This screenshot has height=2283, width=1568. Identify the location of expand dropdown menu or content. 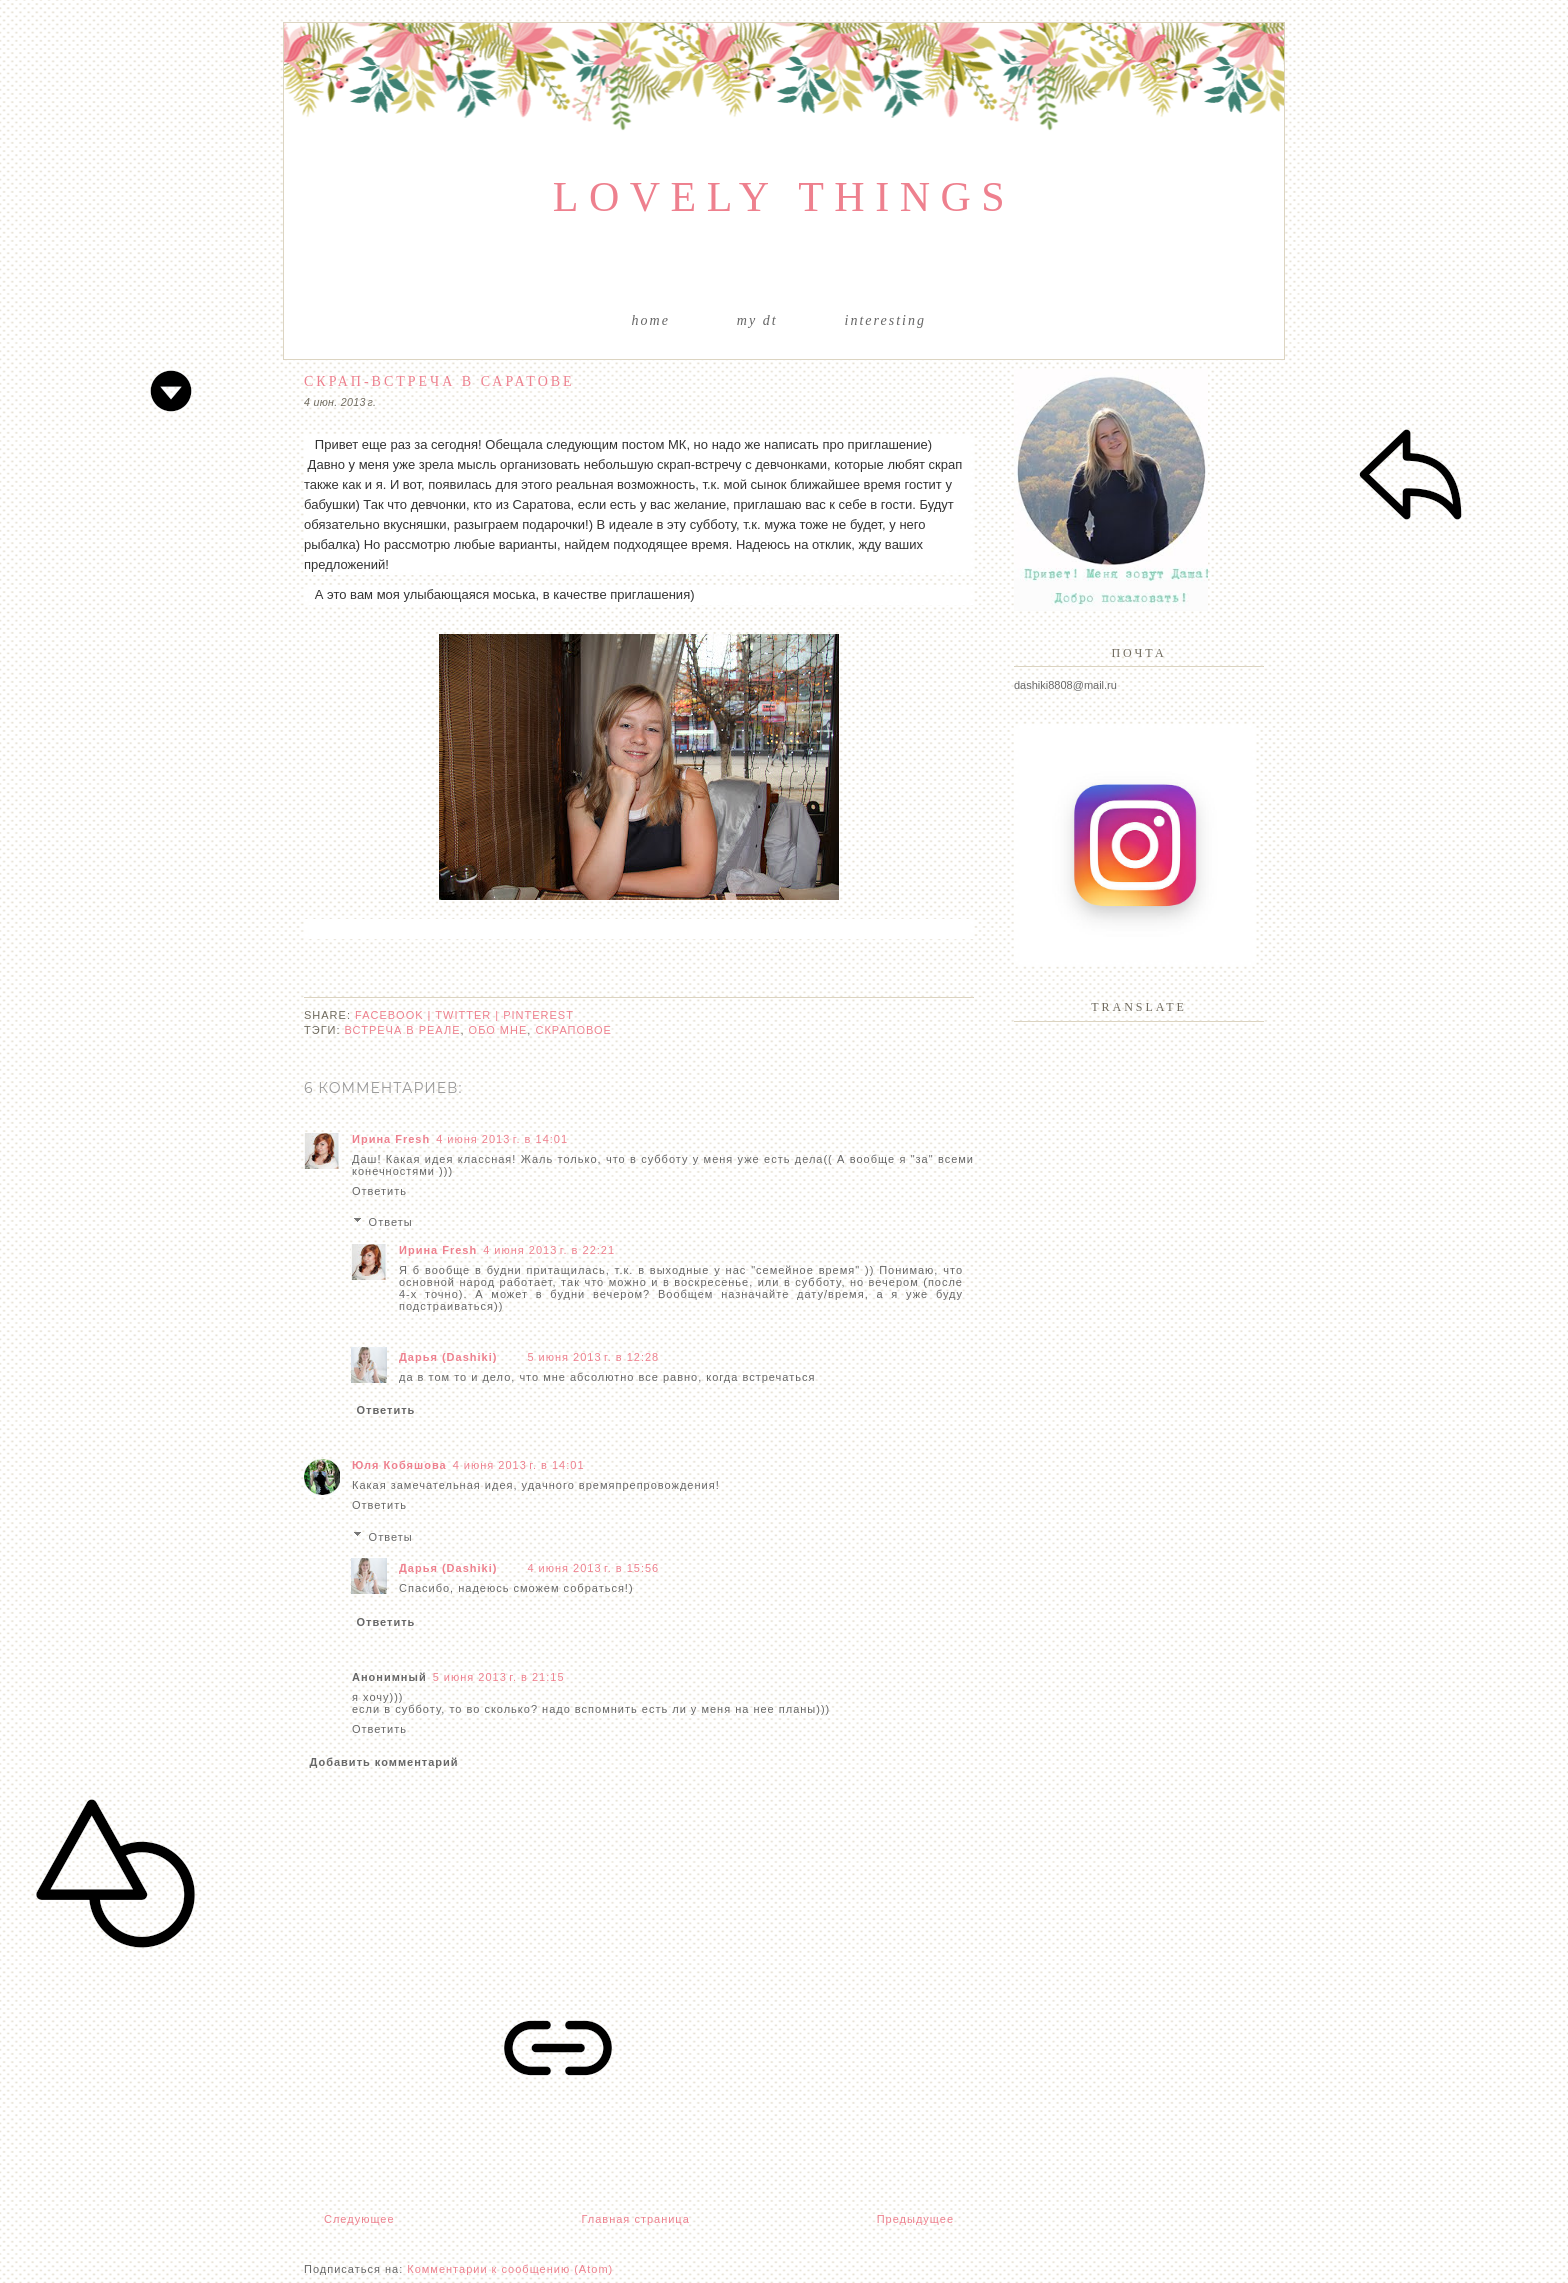
(171, 391).